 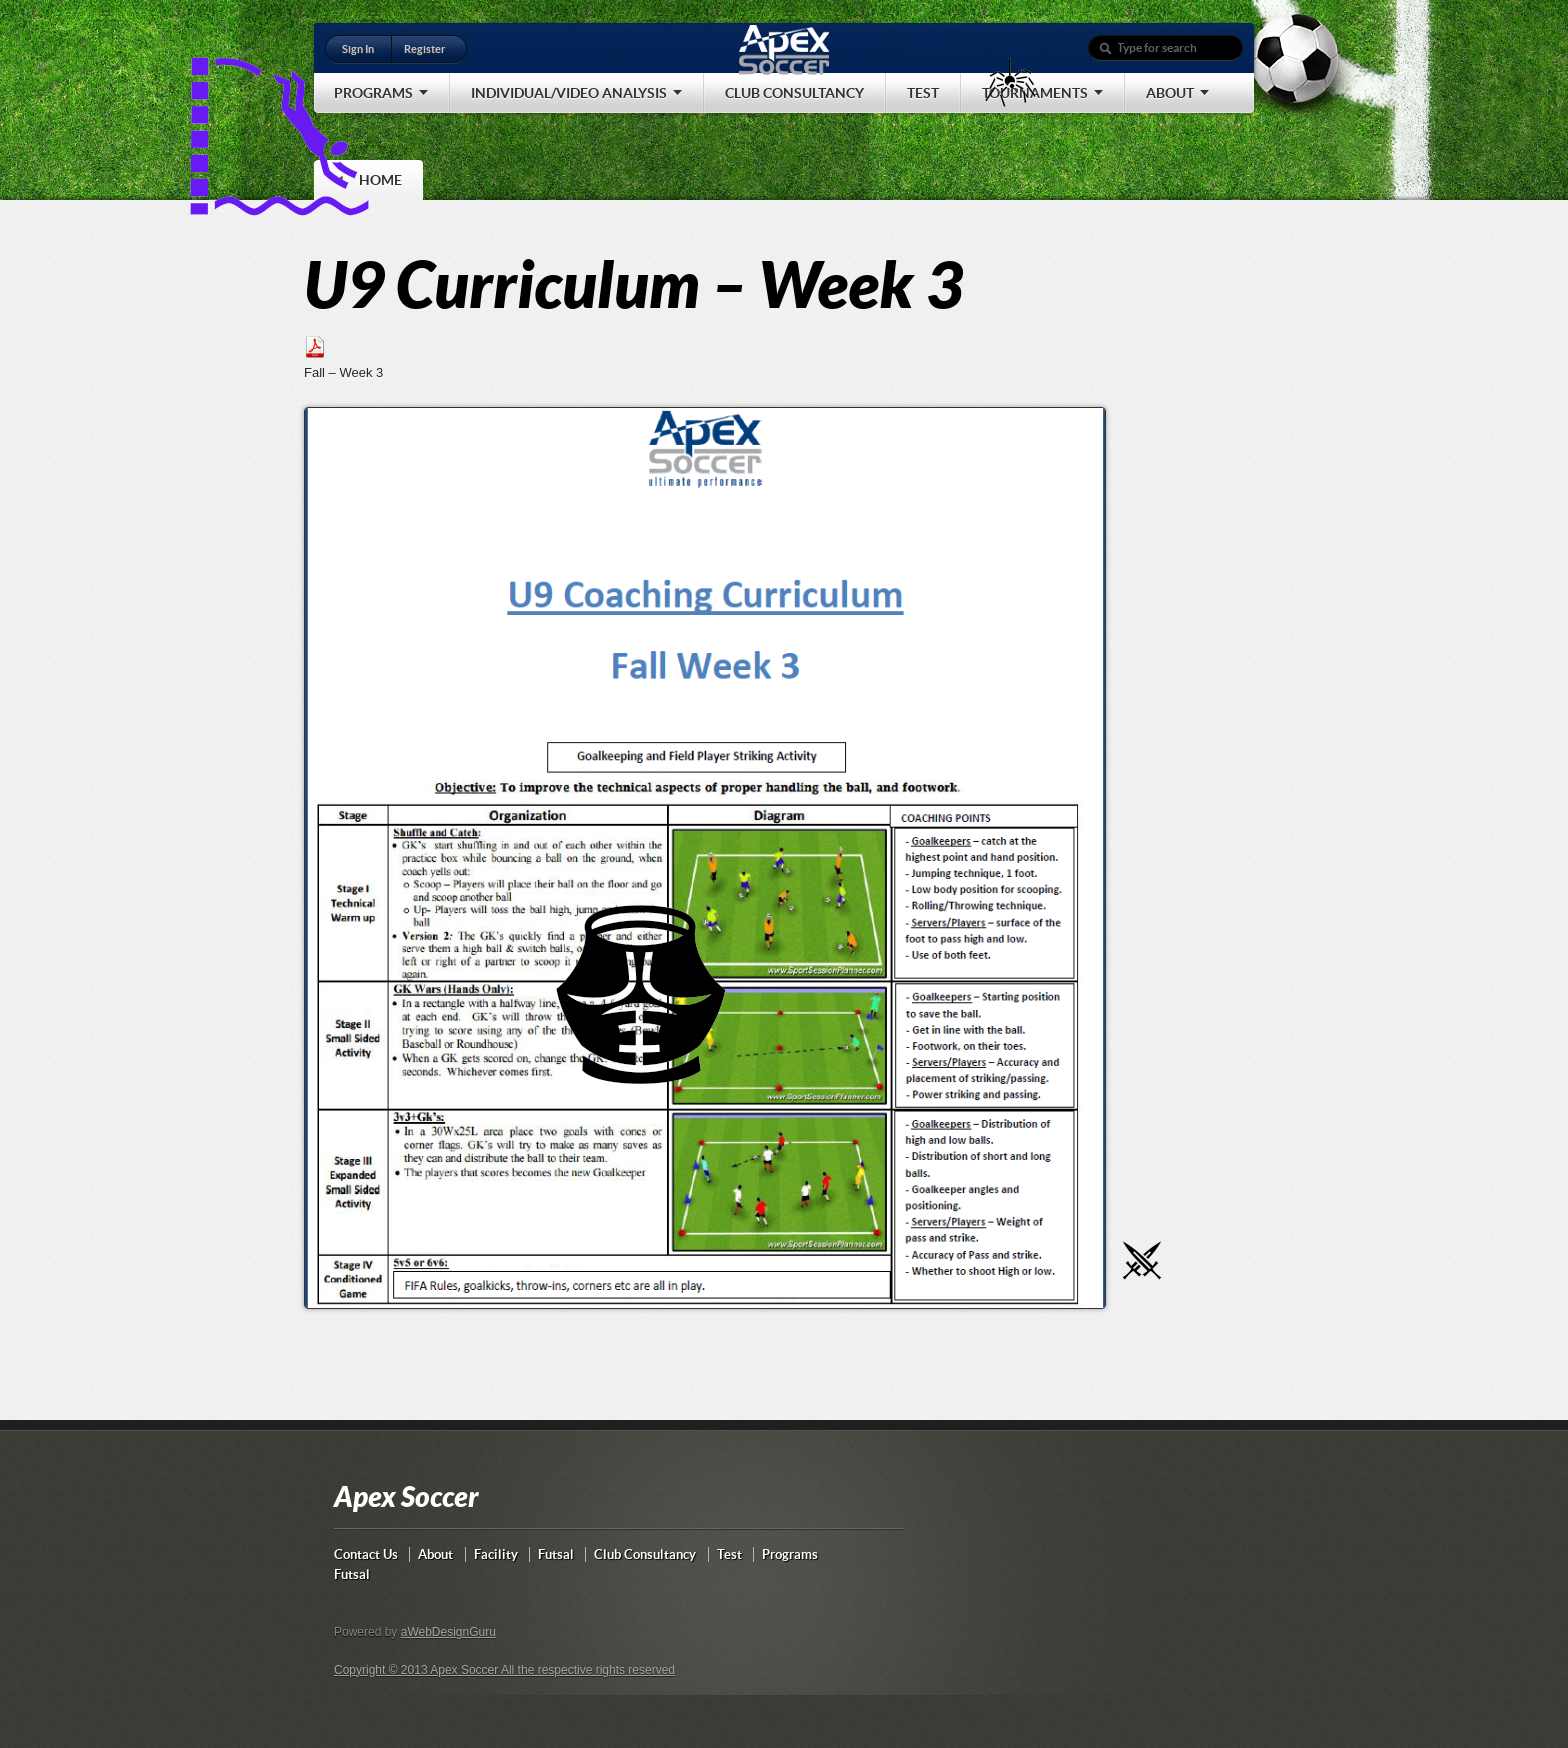 What do you see at coordinates (1010, 82) in the screenshot?
I see `indicates spider enemy or creature in game` at bounding box center [1010, 82].